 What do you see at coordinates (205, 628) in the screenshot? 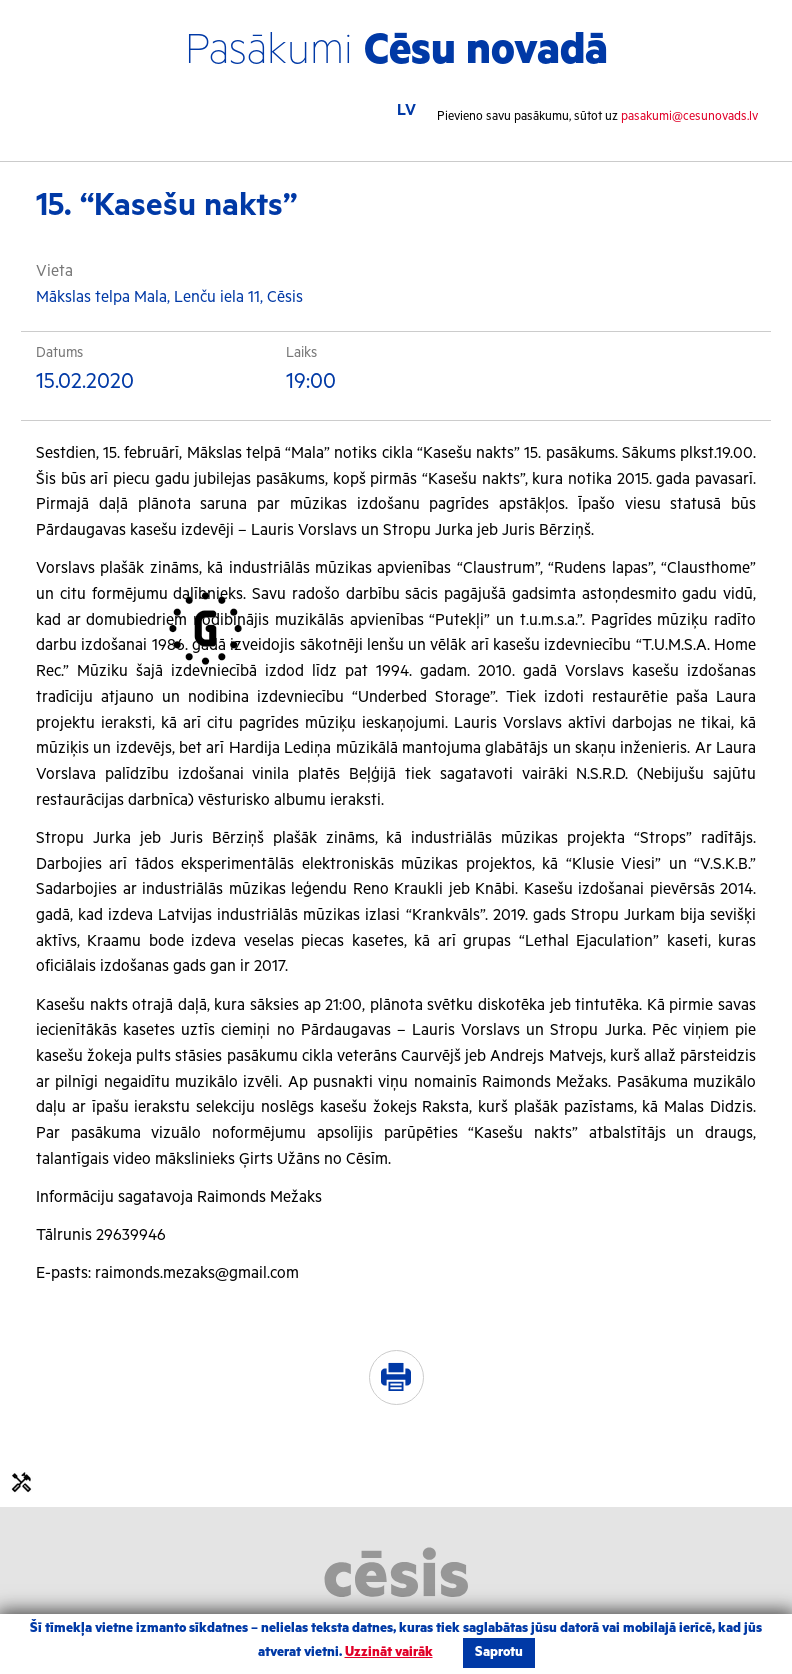
I see `google account or service indicator` at bounding box center [205, 628].